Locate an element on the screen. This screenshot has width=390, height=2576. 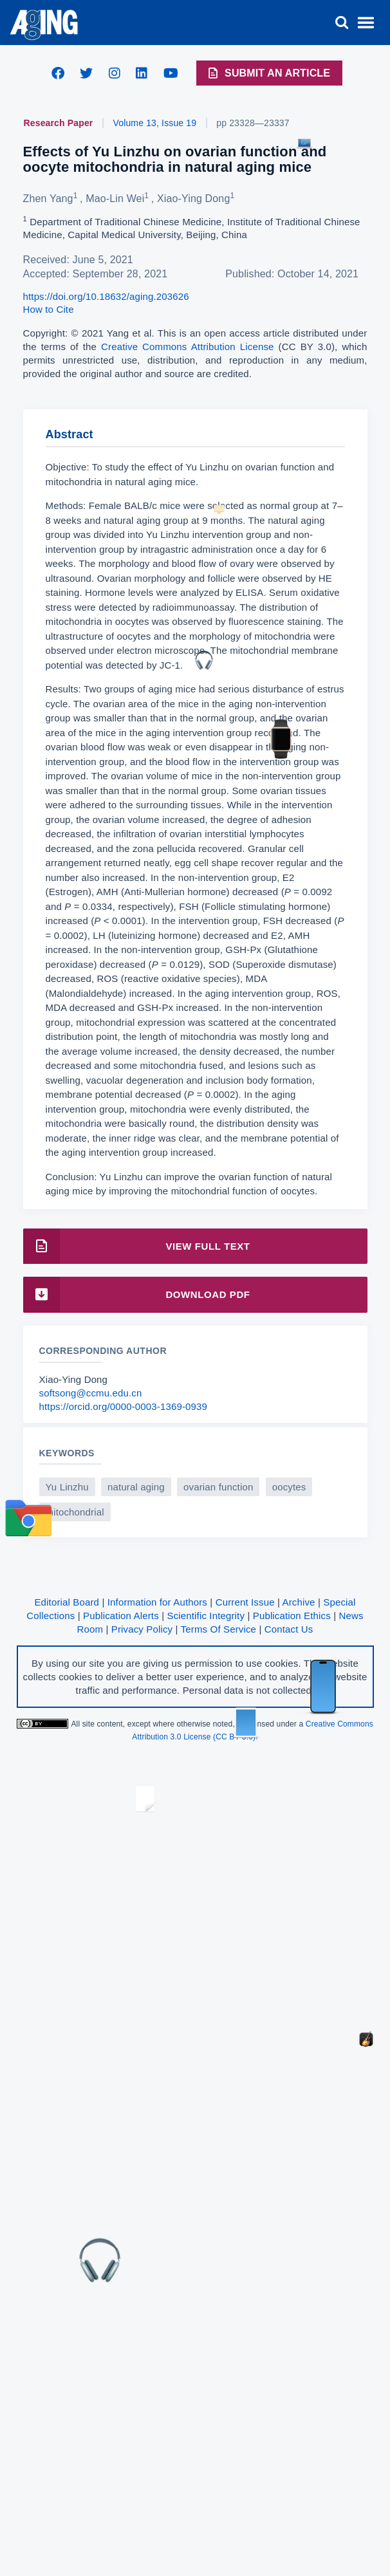
a blank document or stationery template is located at coordinates (145, 1799).